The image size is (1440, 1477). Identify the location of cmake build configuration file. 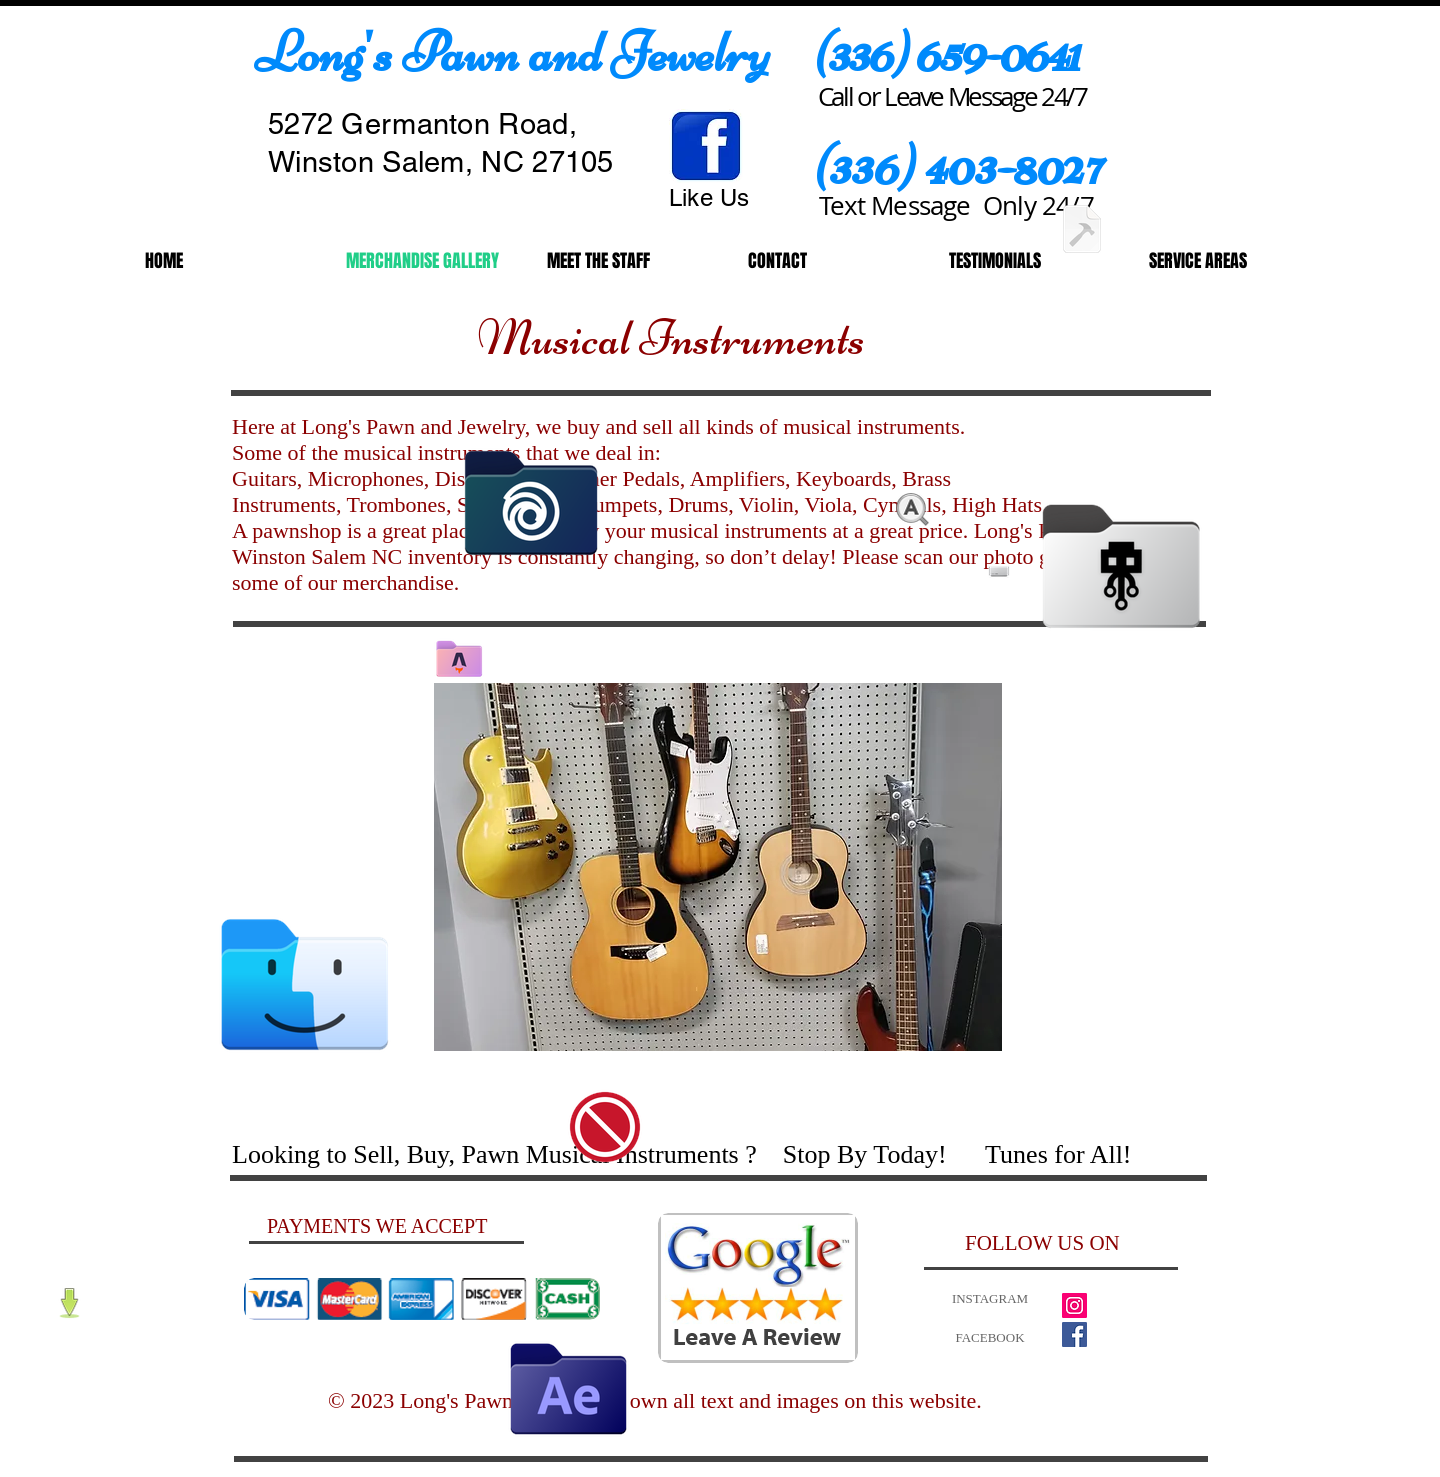
(1082, 229).